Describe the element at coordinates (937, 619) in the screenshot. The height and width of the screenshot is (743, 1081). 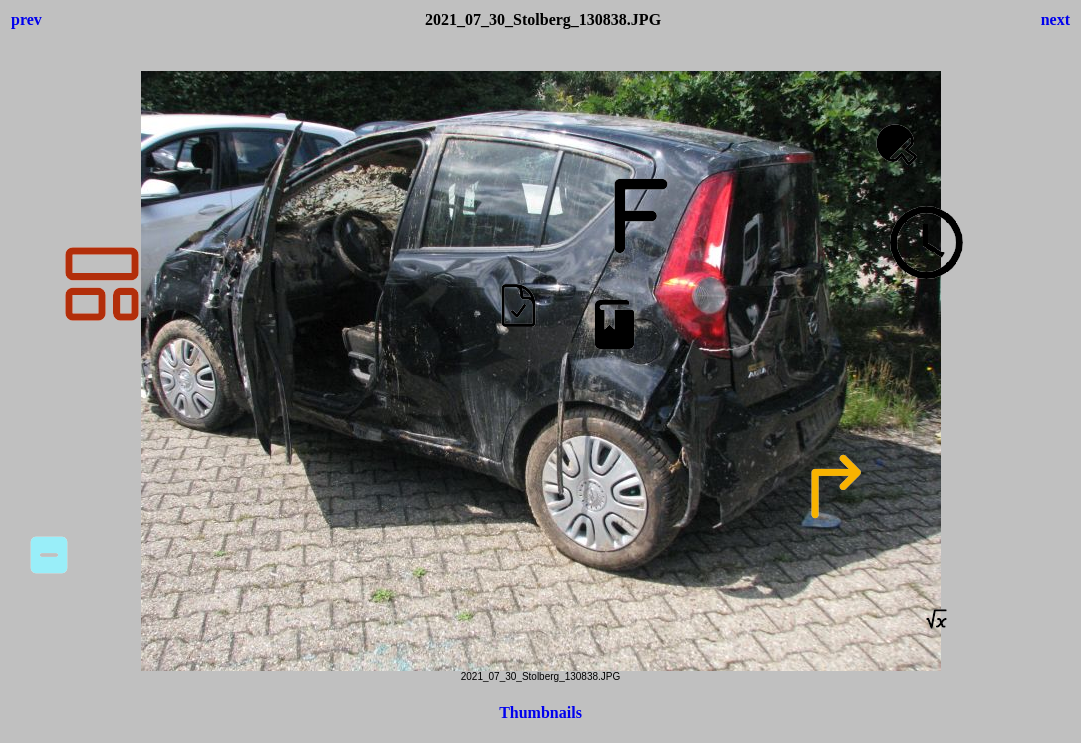
I see `access square root calculator function` at that location.